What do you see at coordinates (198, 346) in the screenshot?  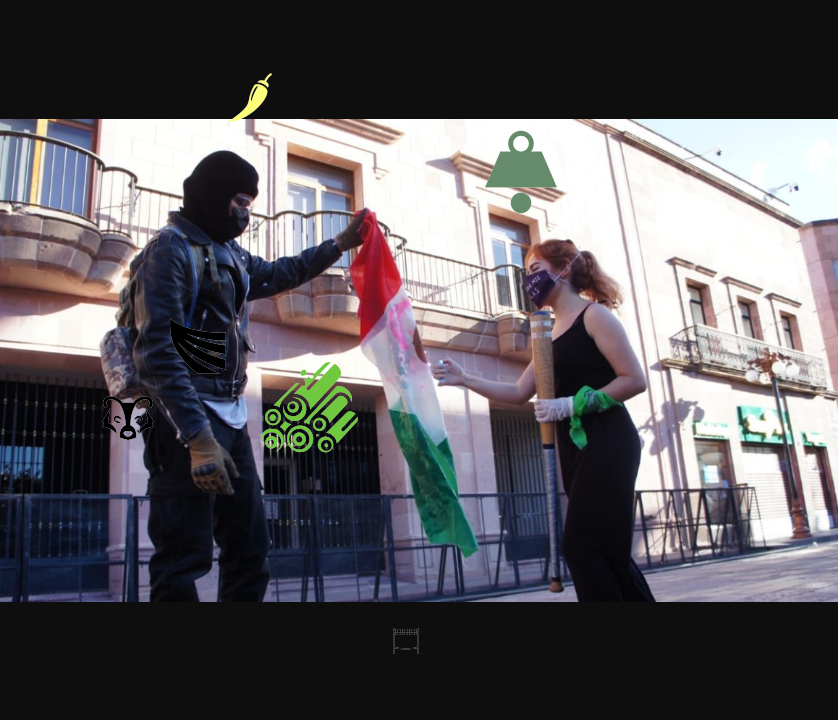 I see `indicates windy weather conditions` at bounding box center [198, 346].